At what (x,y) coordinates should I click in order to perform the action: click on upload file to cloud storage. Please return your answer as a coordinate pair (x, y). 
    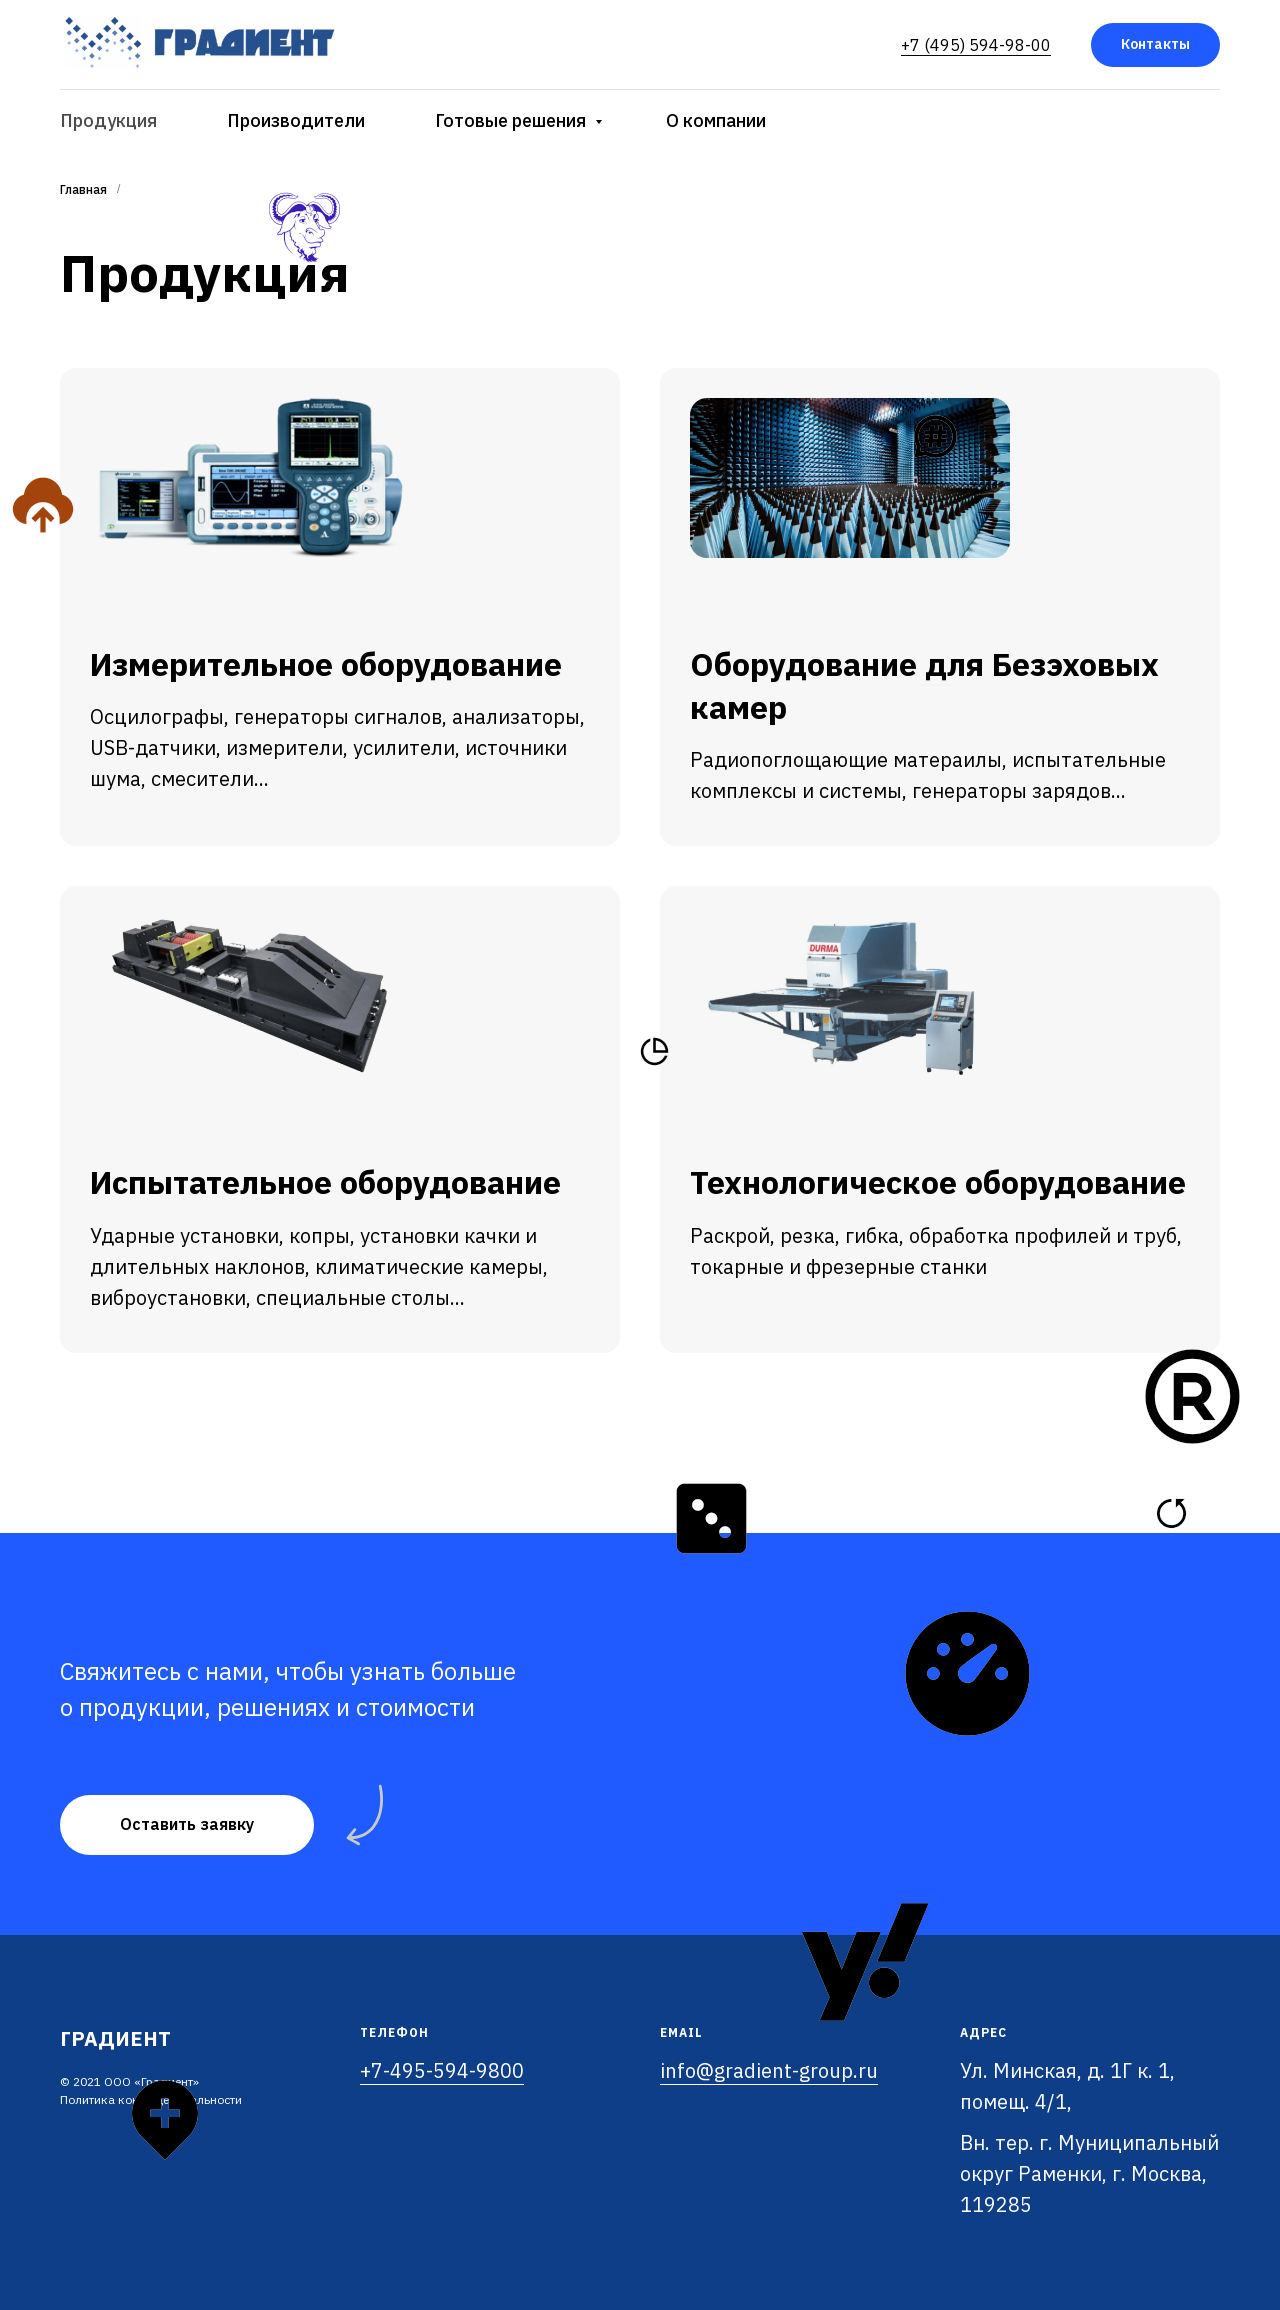
    Looking at the image, I should click on (43, 505).